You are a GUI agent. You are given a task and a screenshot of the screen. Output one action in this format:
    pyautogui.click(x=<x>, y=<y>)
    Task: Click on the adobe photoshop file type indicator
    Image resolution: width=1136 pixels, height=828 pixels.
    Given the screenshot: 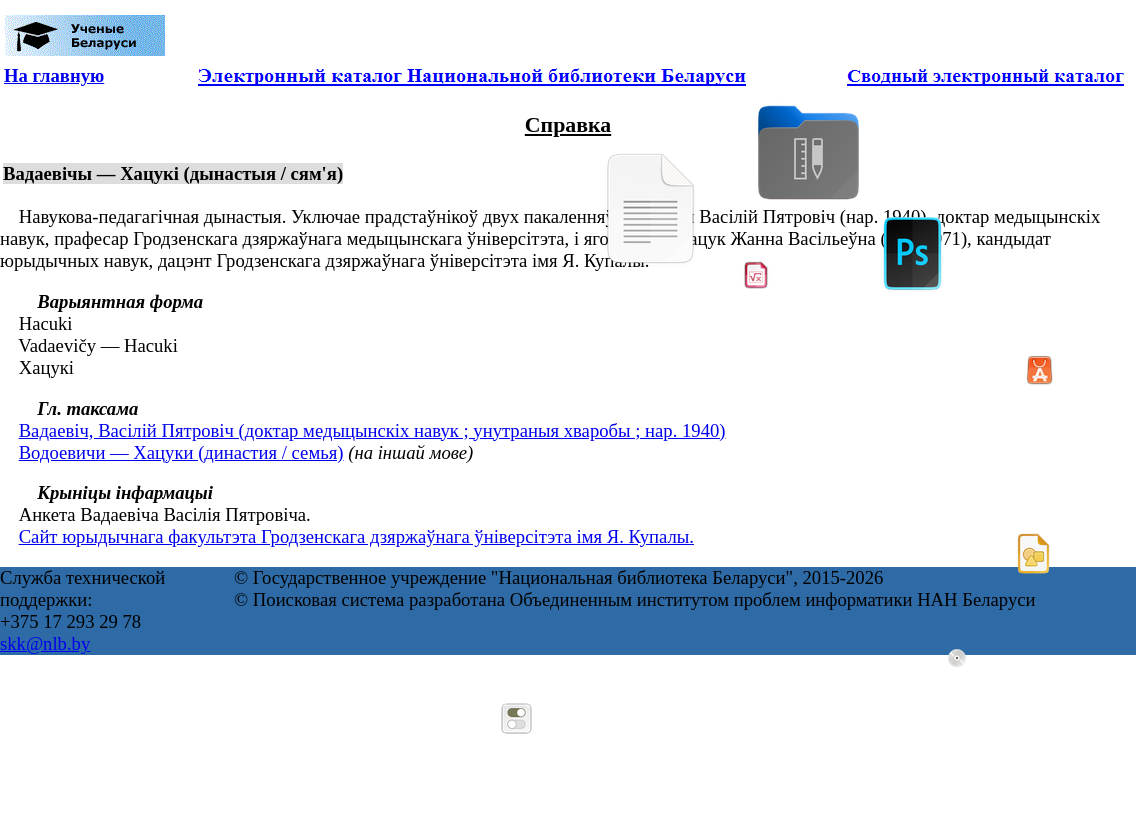 What is the action you would take?
    pyautogui.click(x=912, y=253)
    